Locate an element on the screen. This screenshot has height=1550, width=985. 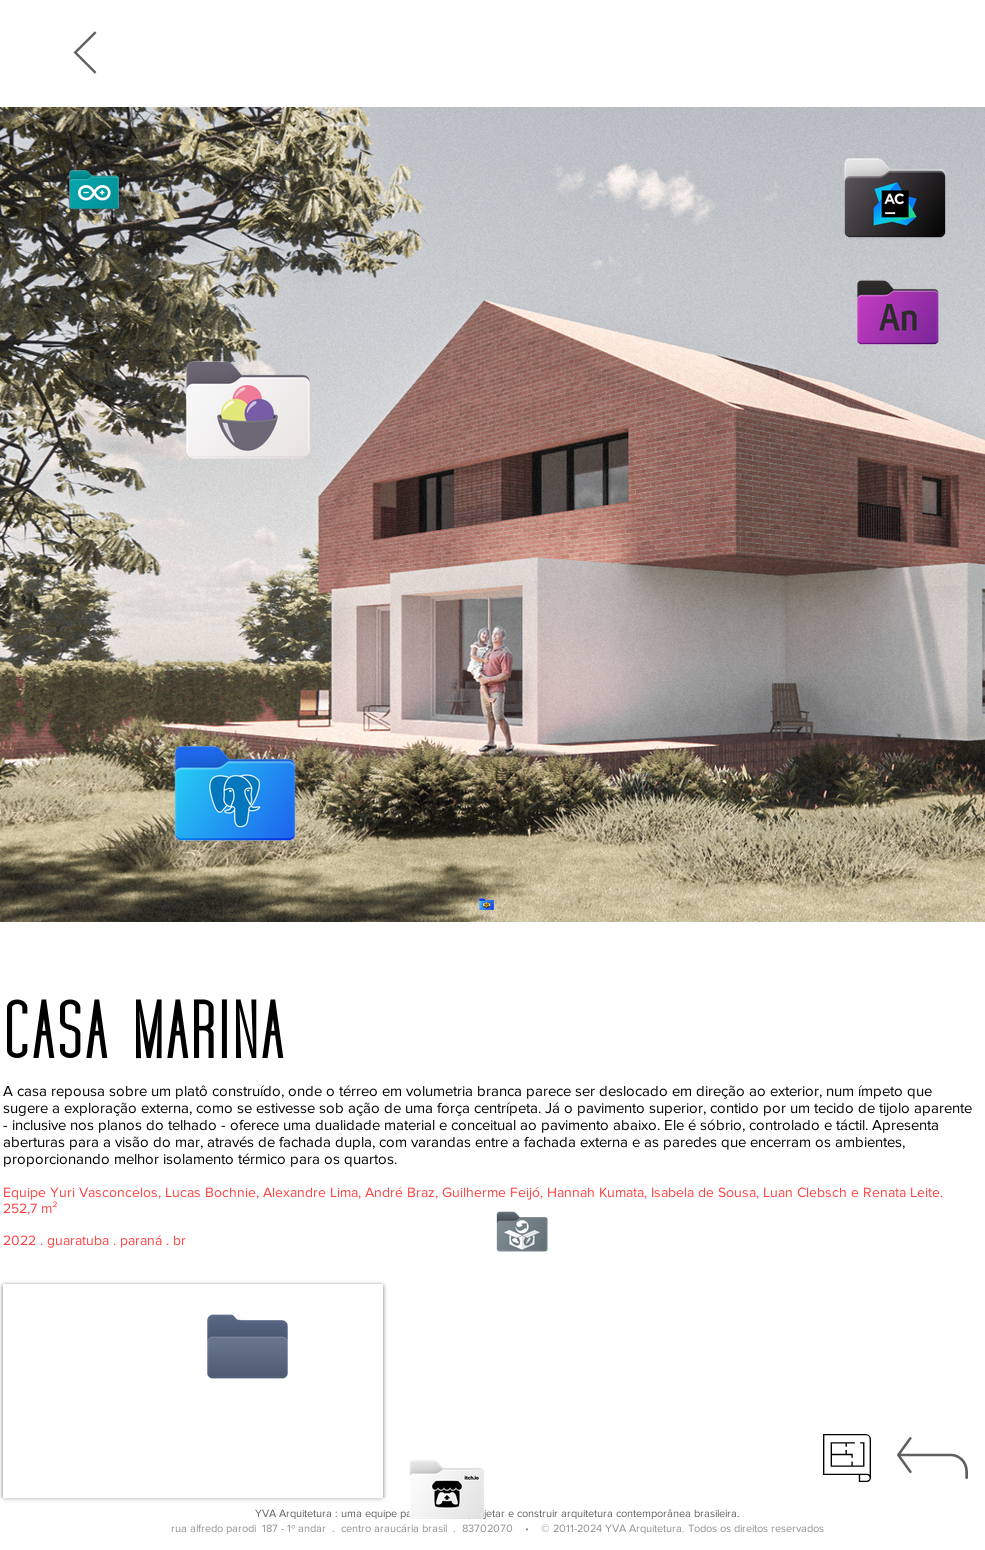
open folder containing Scoop package manager files is located at coordinates (247, 413).